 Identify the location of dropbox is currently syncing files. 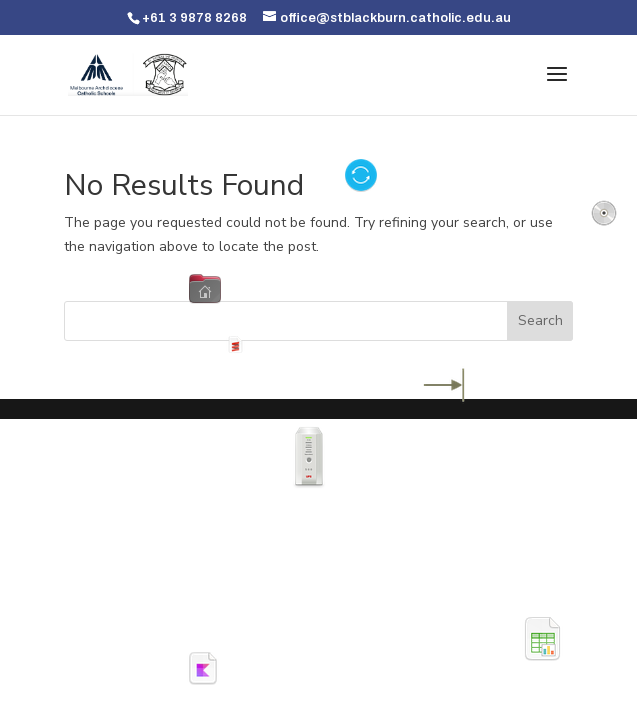
(361, 175).